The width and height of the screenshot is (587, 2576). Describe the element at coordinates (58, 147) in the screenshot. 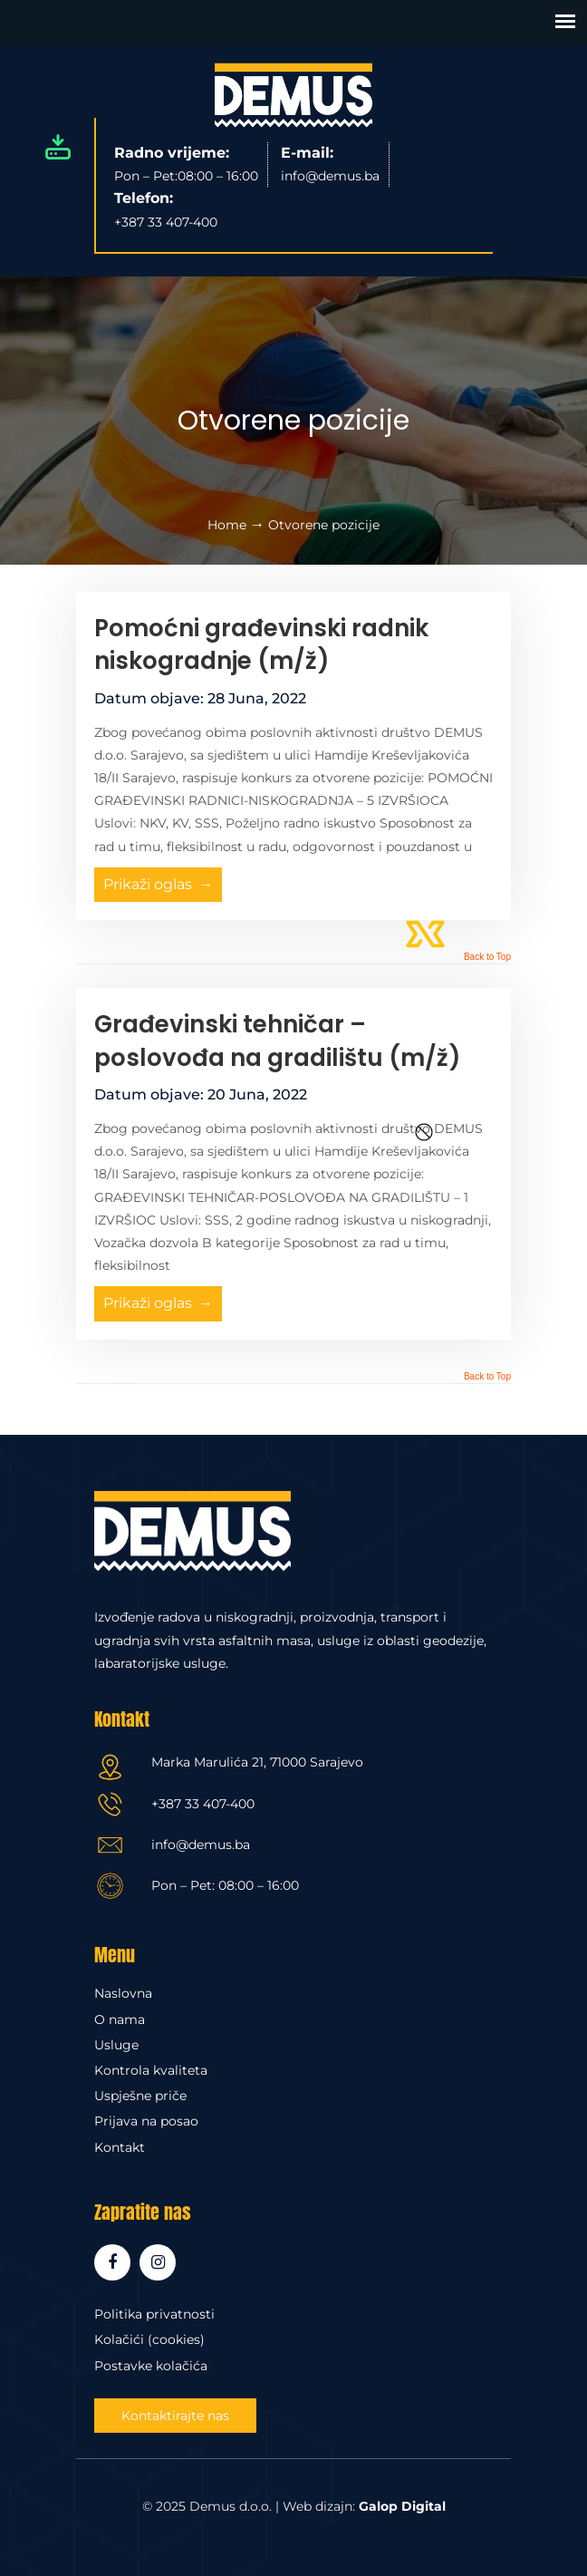

I see `download file to local storage` at that location.